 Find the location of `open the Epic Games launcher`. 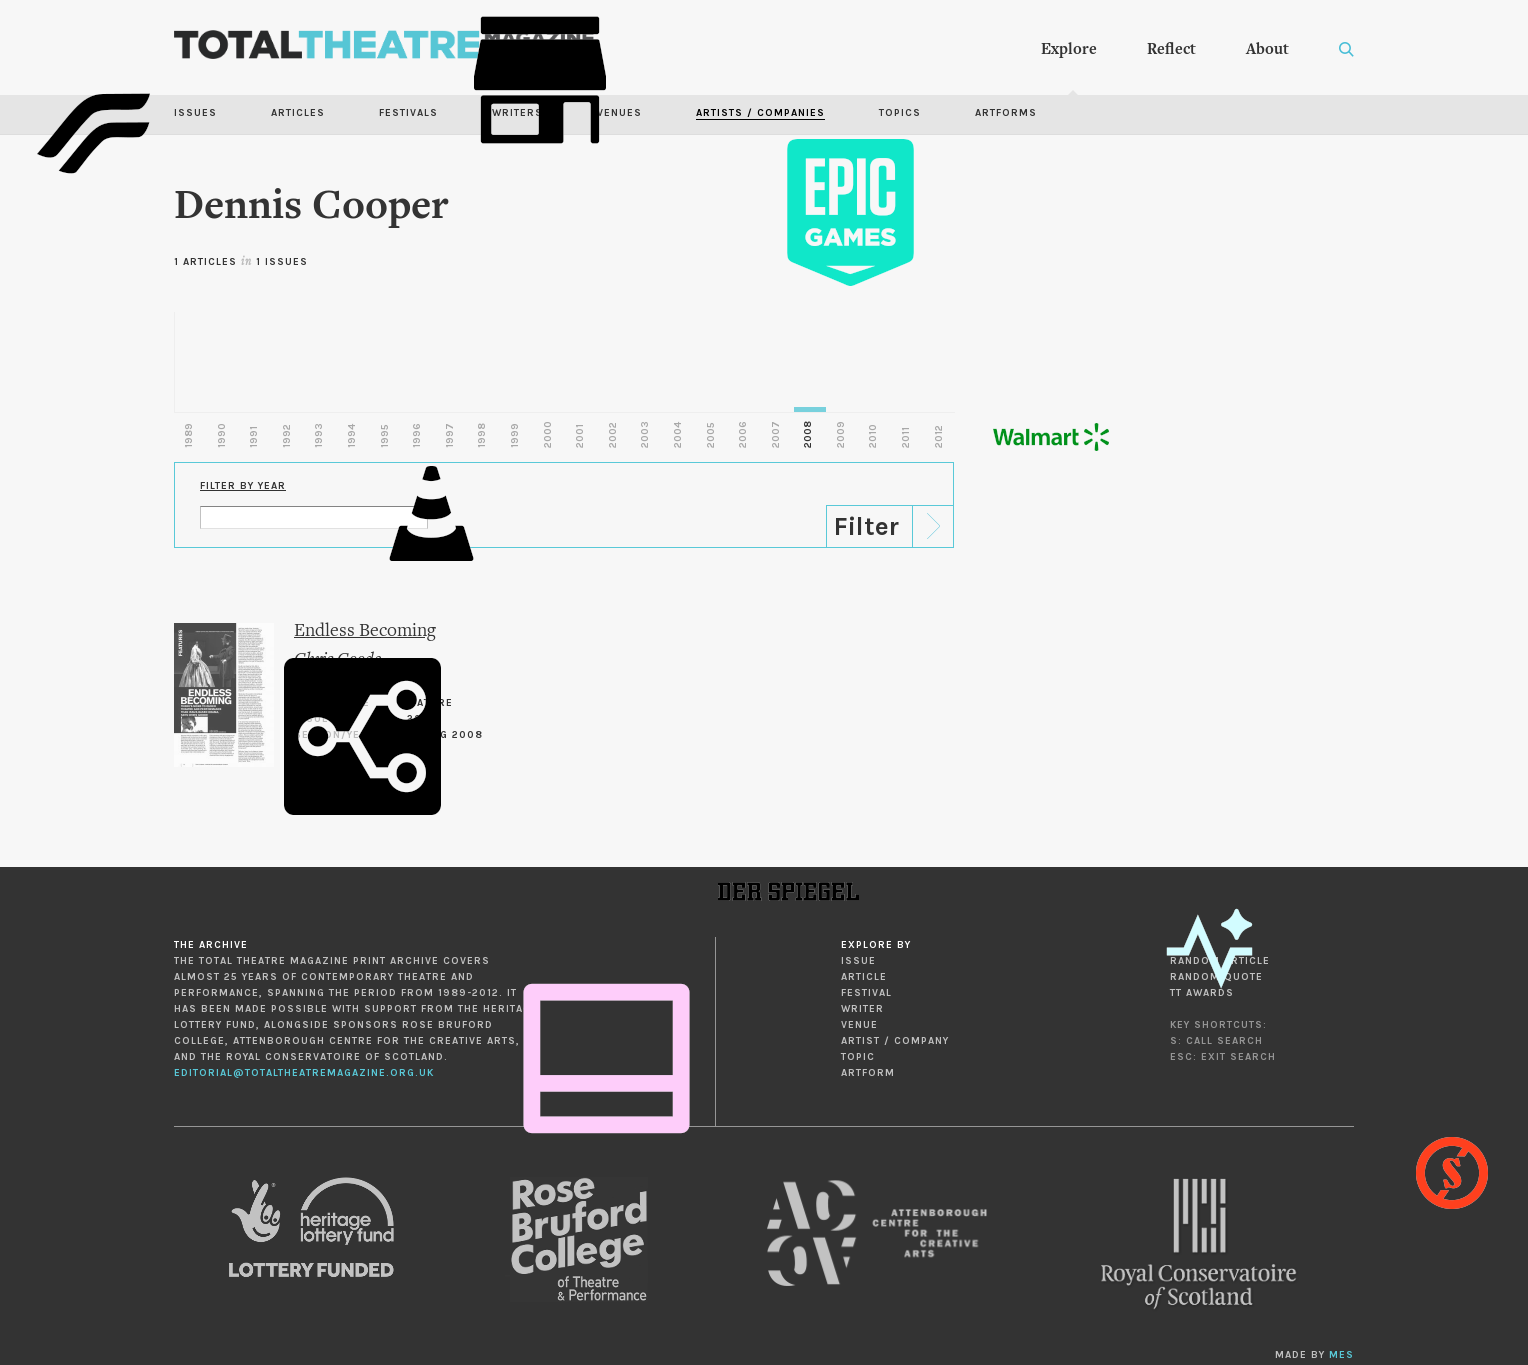

open the Epic Games launcher is located at coordinates (850, 212).